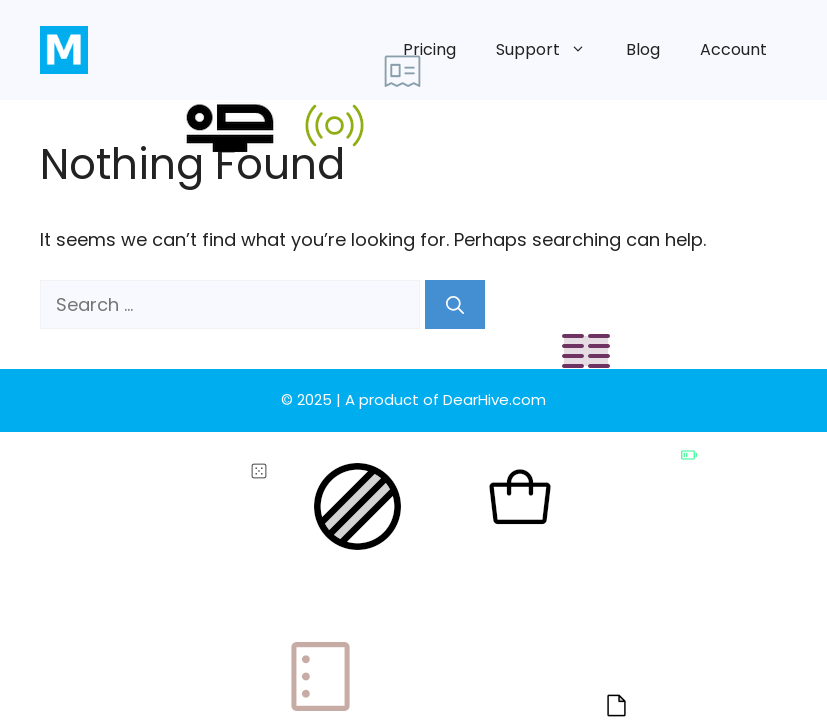 Image resolution: width=827 pixels, height=720 pixels. I want to click on view screenplay or script documents, so click(320, 676).